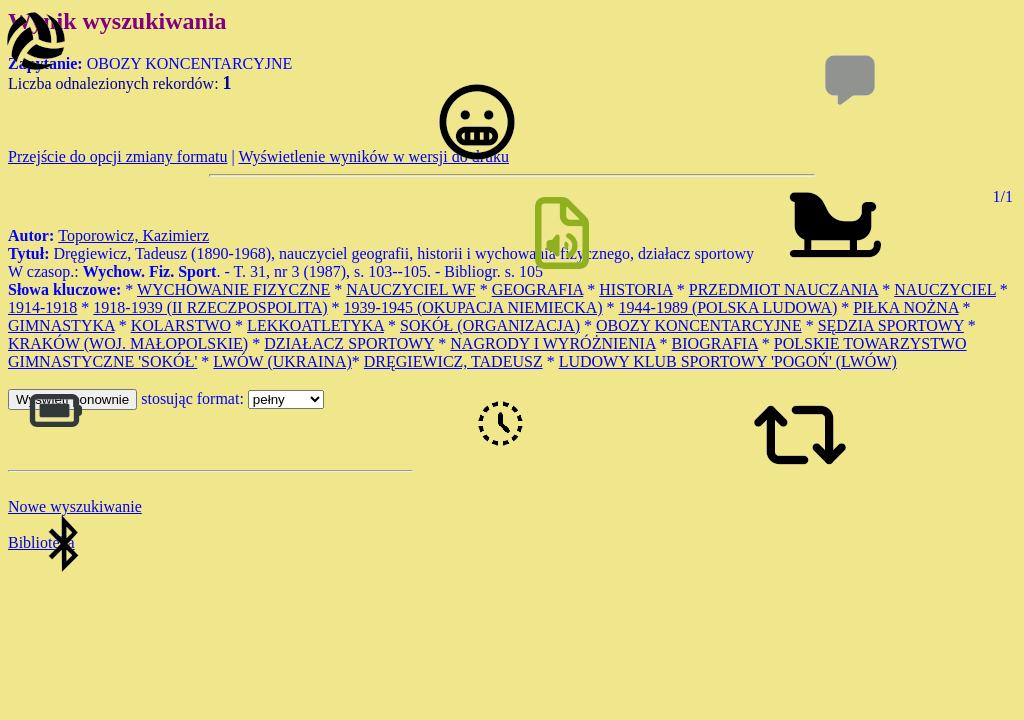 The height and width of the screenshot is (720, 1024). Describe the element at coordinates (36, 41) in the screenshot. I see `volleyball sports category or activity` at that location.